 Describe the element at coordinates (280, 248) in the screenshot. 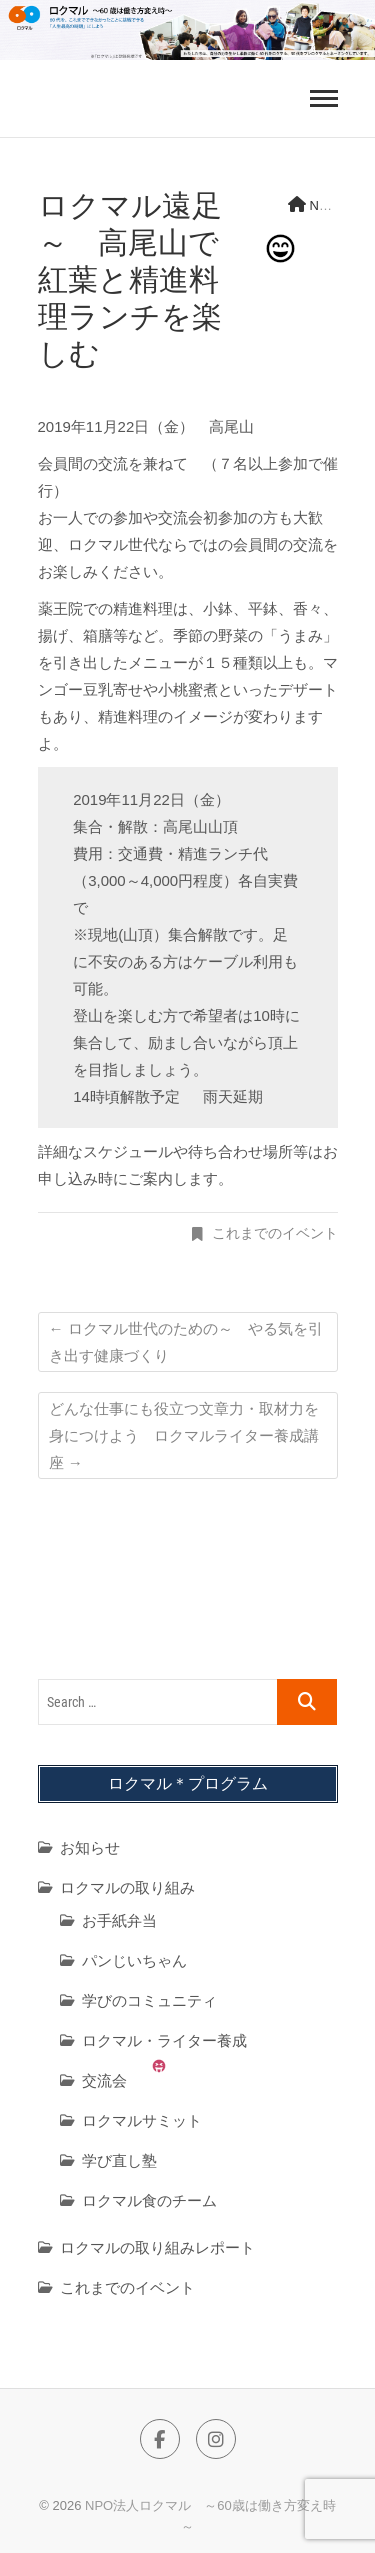

I see `add a happy reaction or emoji` at that location.